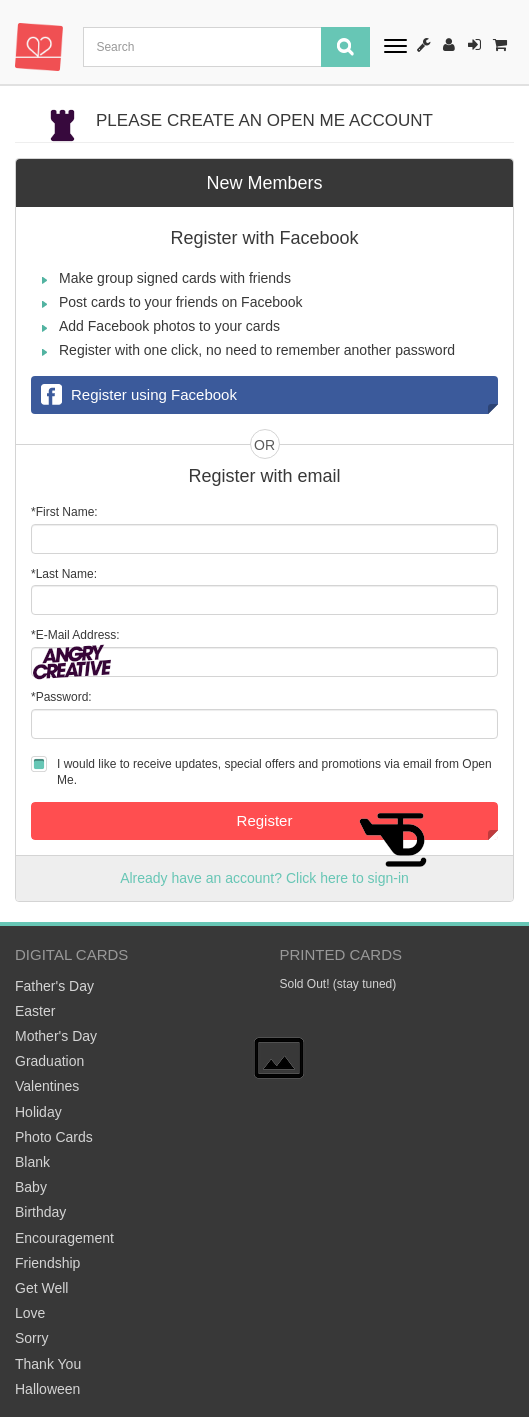  I want to click on view image at actual size, so click(279, 1058).